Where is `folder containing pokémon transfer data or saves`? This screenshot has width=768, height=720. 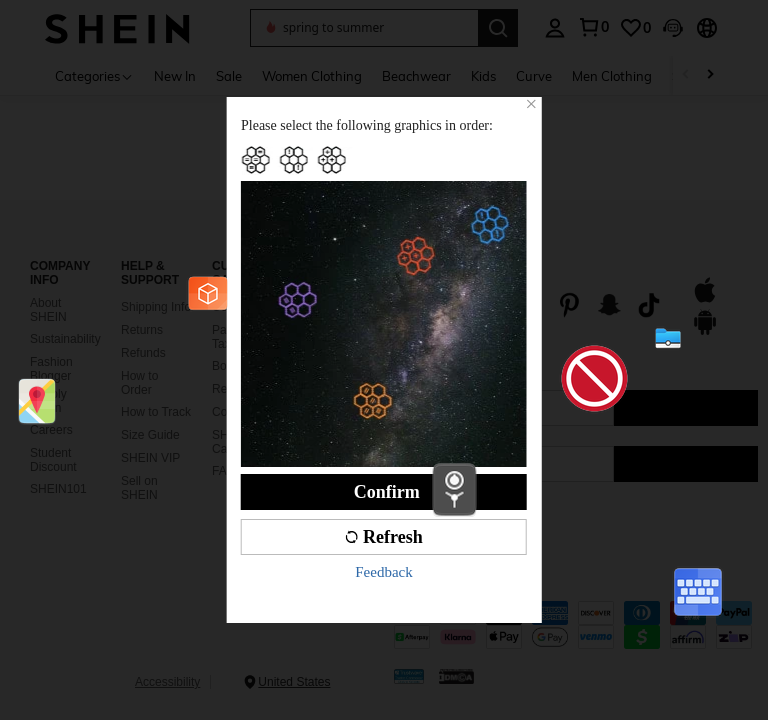
folder containing pokémon transfer data or saves is located at coordinates (668, 339).